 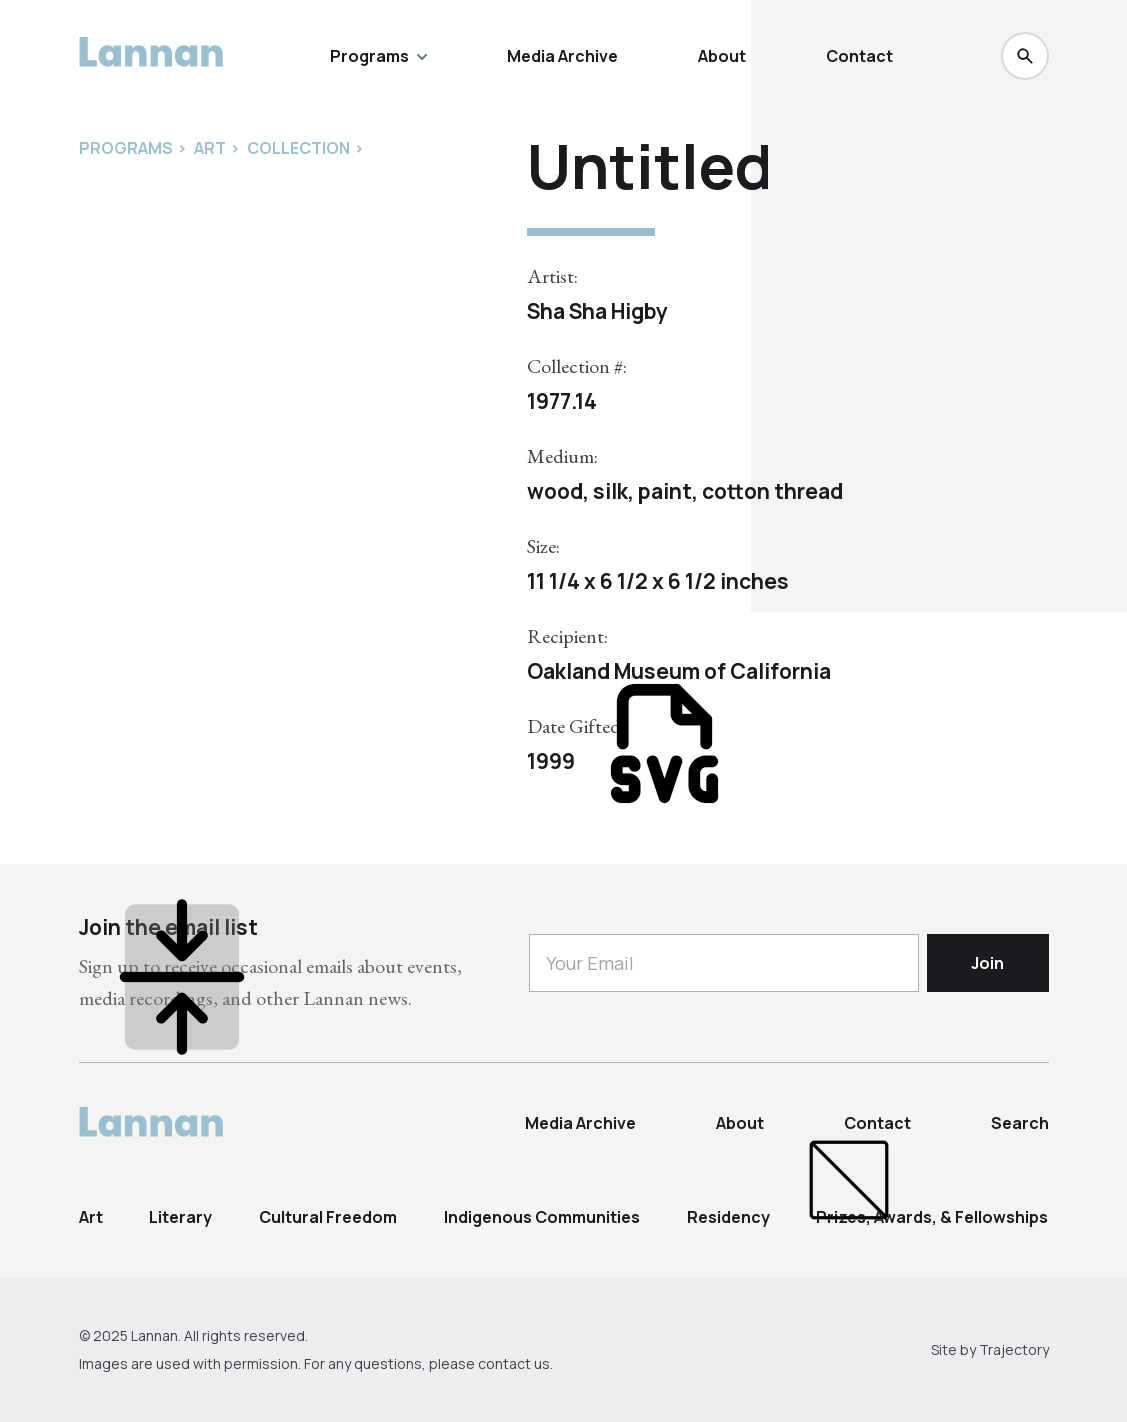 What do you see at coordinates (664, 743) in the screenshot?
I see `indicates an SVG file type` at bounding box center [664, 743].